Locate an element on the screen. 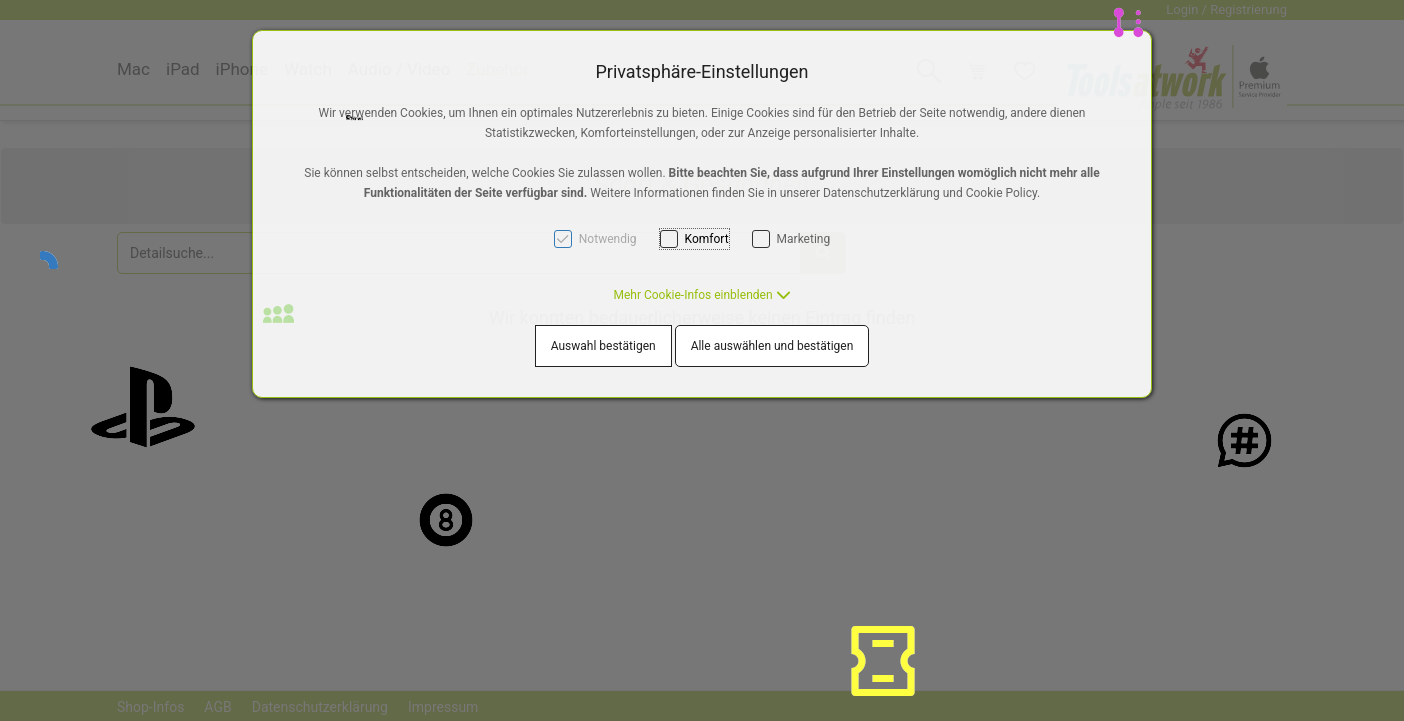  access billiards or pool game is located at coordinates (446, 520).